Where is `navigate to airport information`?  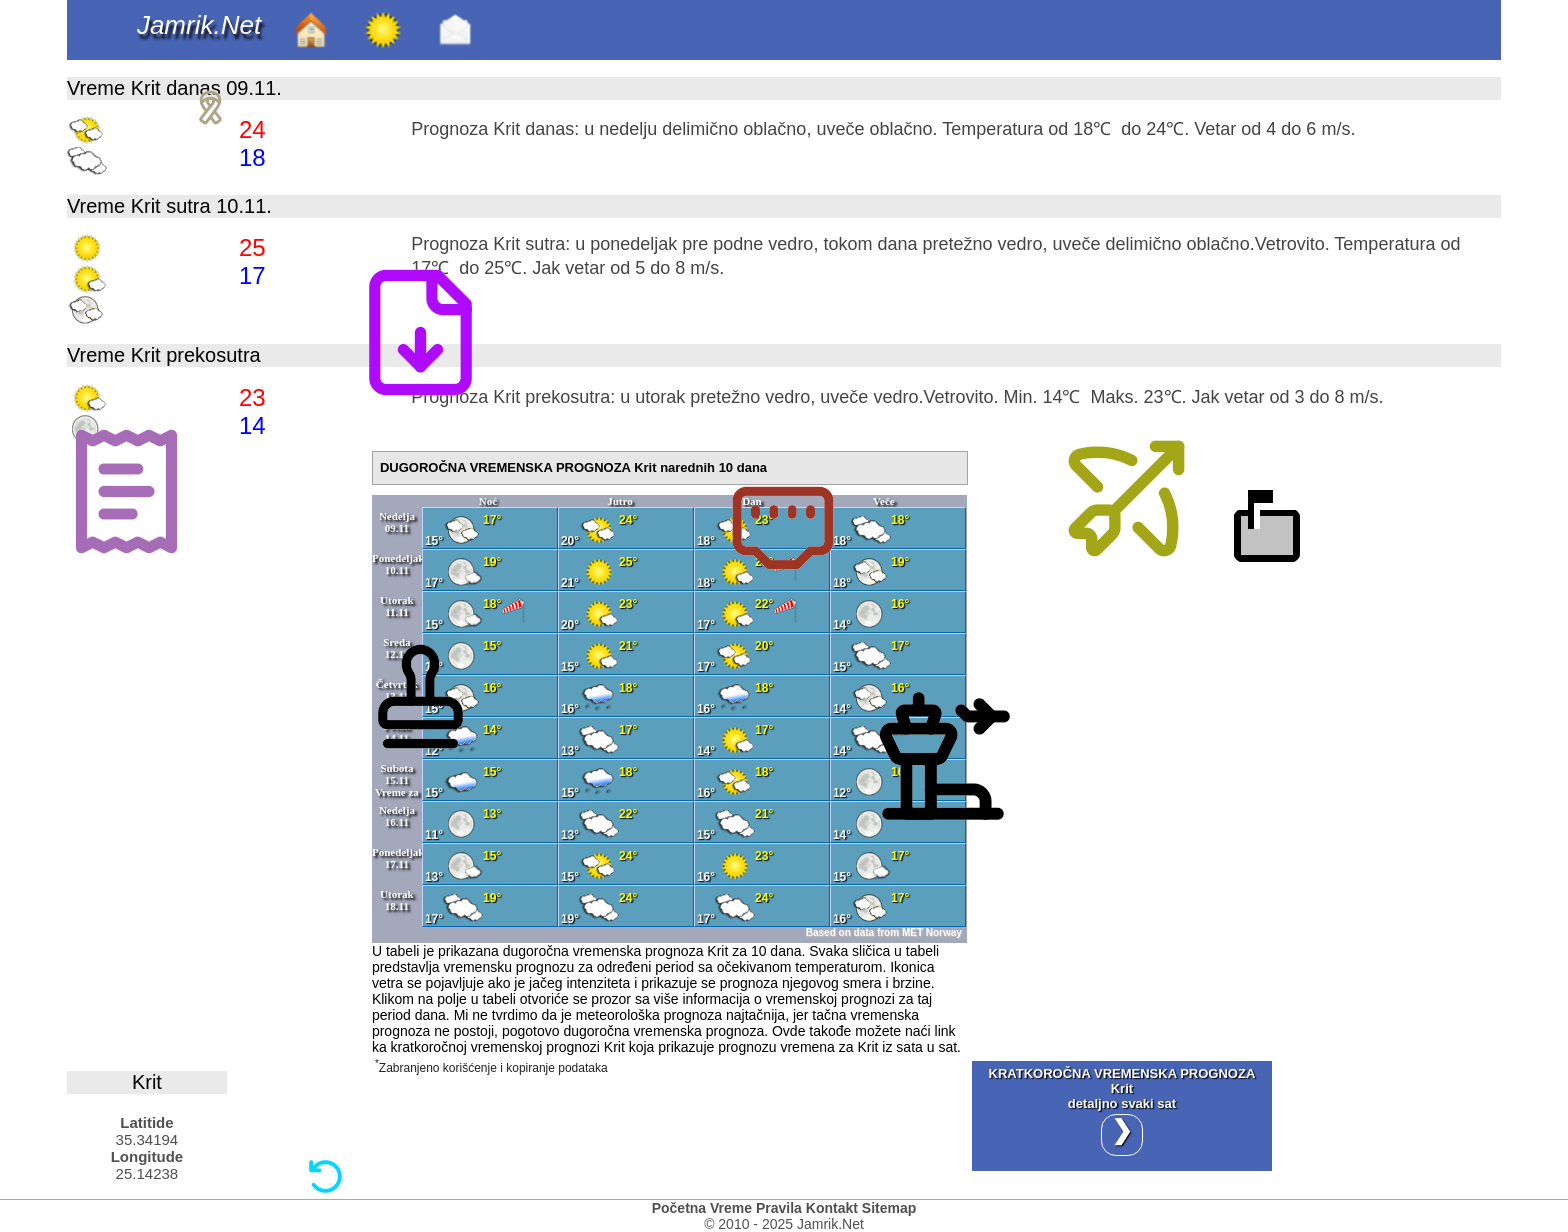 navigate to airport information is located at coordinates (943, 759).